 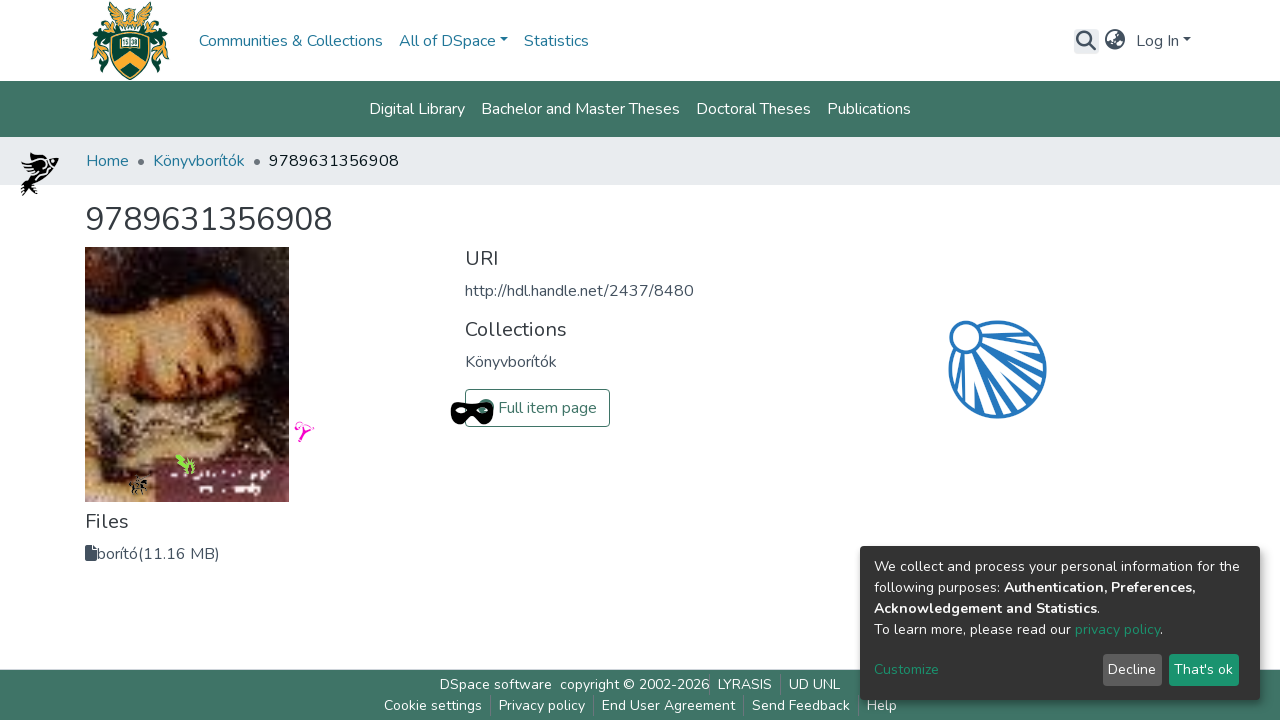 I want to click on flying trout creature in a fantasy game, so click(x=40, y=174).